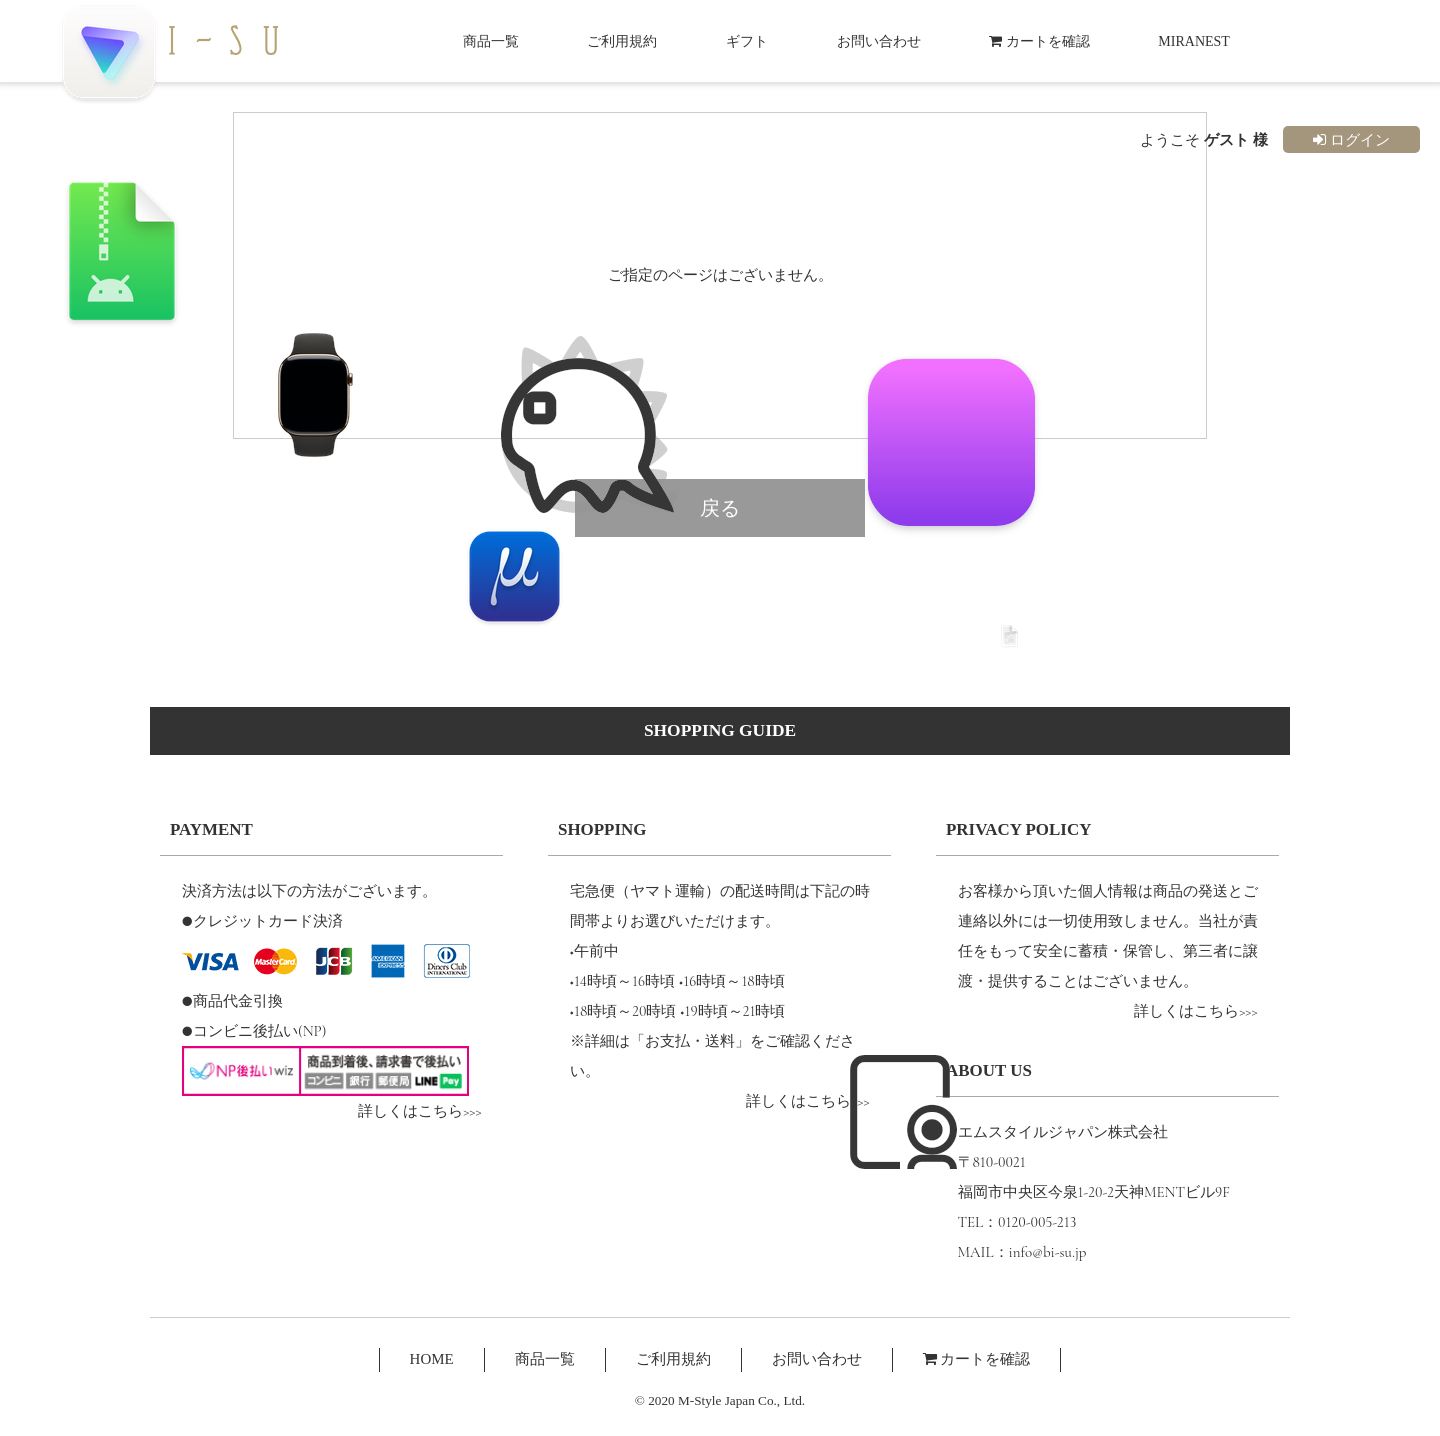 Image resolution: width=1440 pixels, height=1436 pixels. Describe the element at coordinates (314, 395) in the screenshot. I see `apple watch series 10 device icon` at that location.